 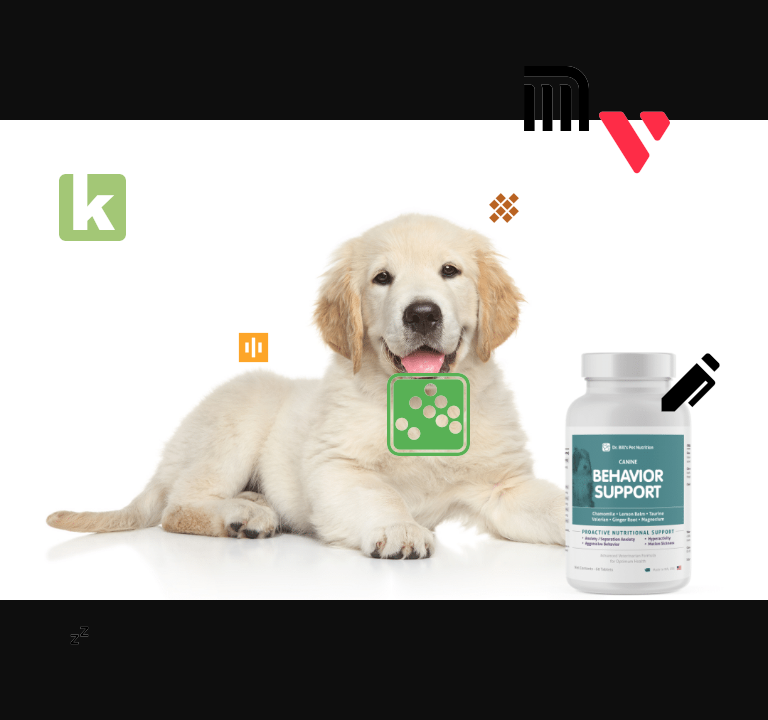 What do you see at coordinates (504, 208) in the screenshot?
I see `mingw-w64 compiler toolchain logo` at bounding box center [504, 208].